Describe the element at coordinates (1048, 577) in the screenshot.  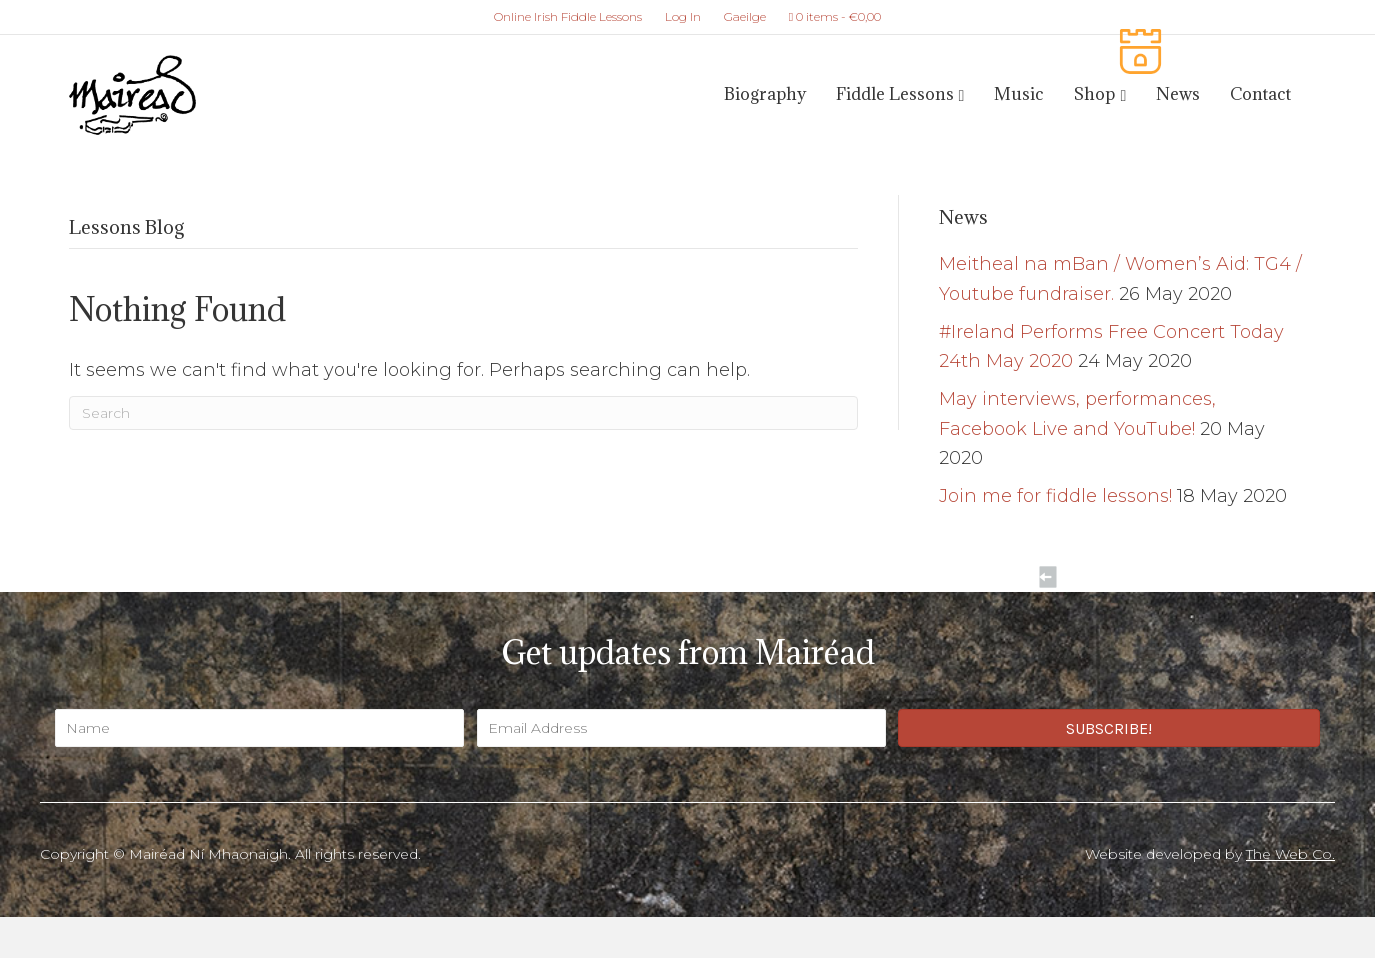
I see `log out of your account` at that location.